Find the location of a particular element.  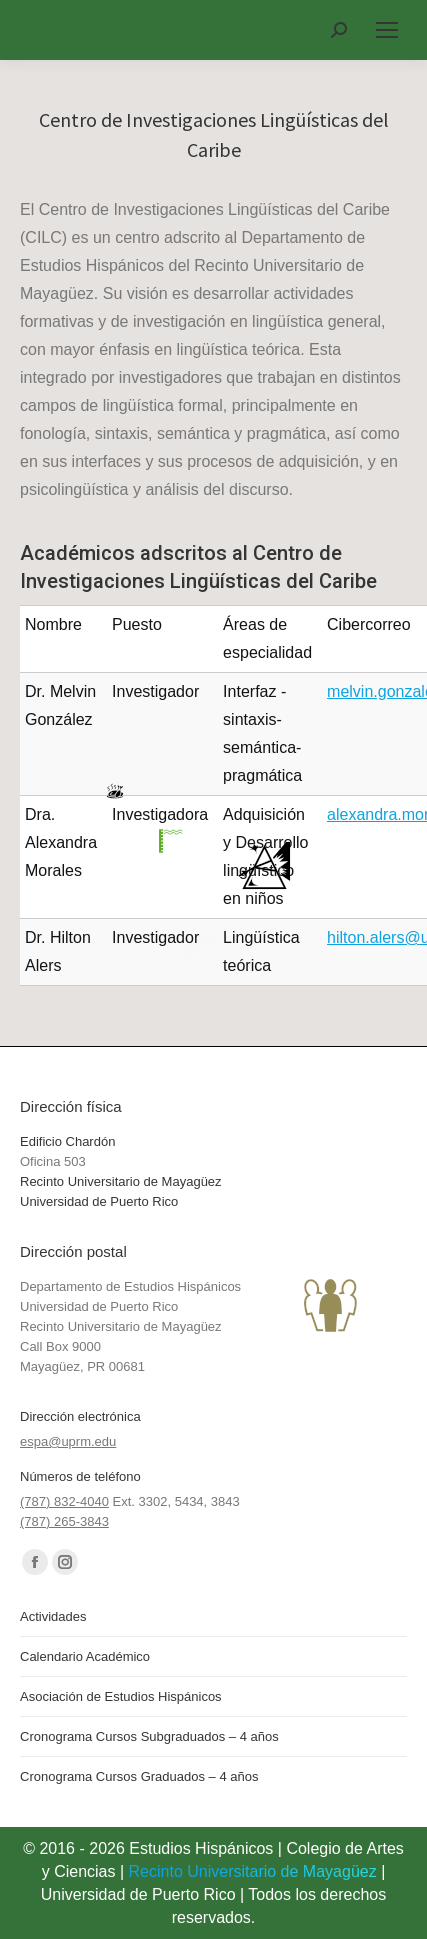

indicates light refraction or spectrum settings is located at coordinates (264, 867).